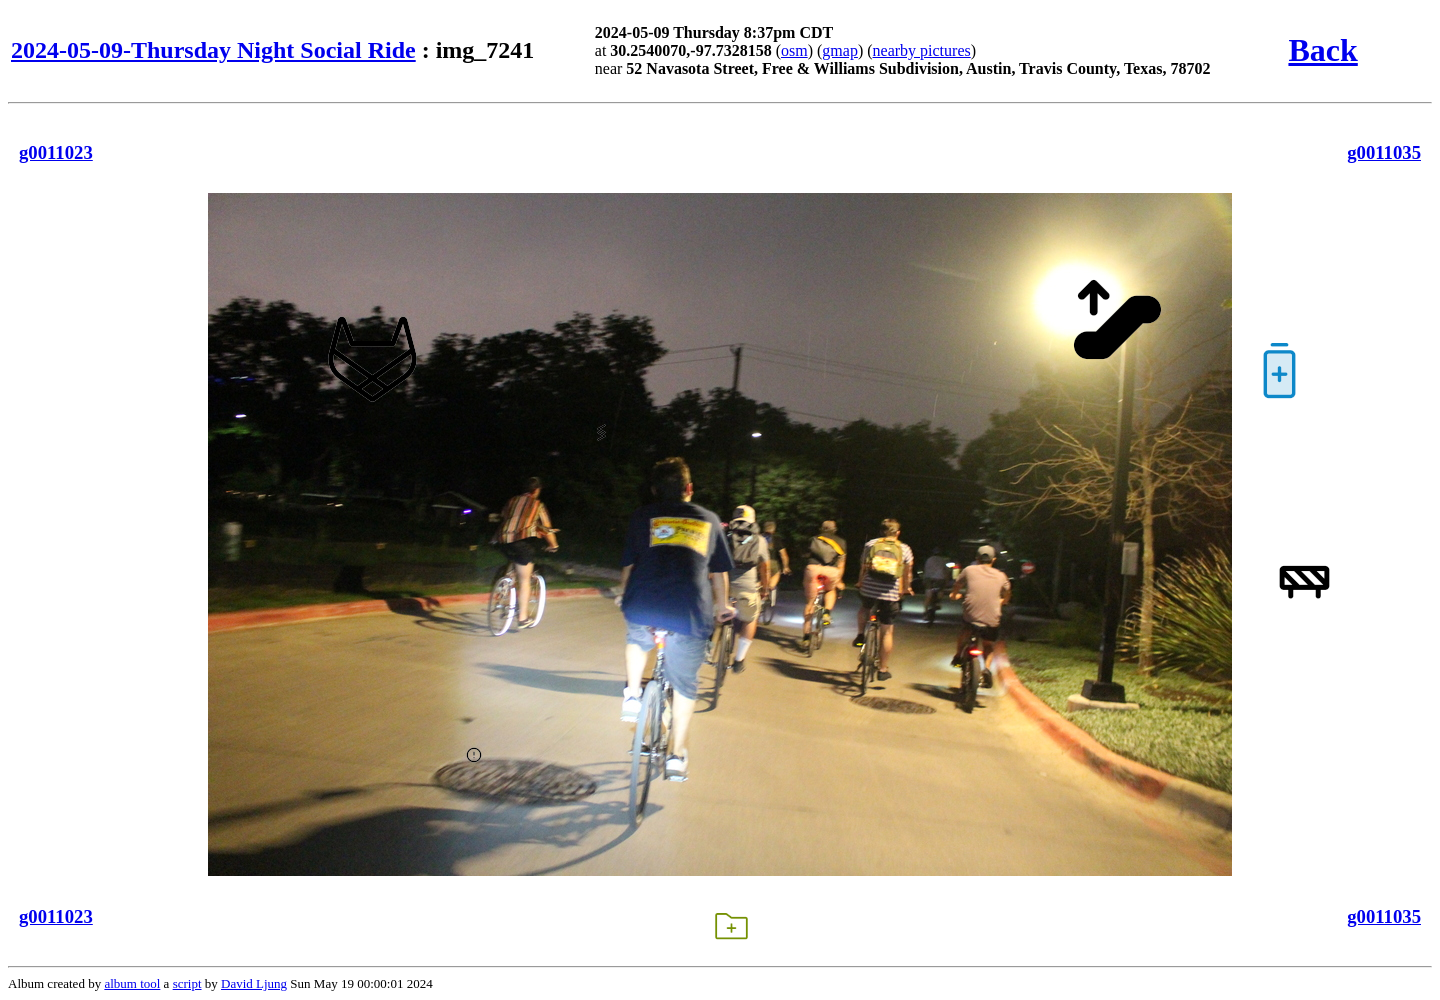 The width and height of the screenshot is (1440, 1000). Describe the element at coordinates (731, 925) in the screenshot. I see `create a new folder` at that location.